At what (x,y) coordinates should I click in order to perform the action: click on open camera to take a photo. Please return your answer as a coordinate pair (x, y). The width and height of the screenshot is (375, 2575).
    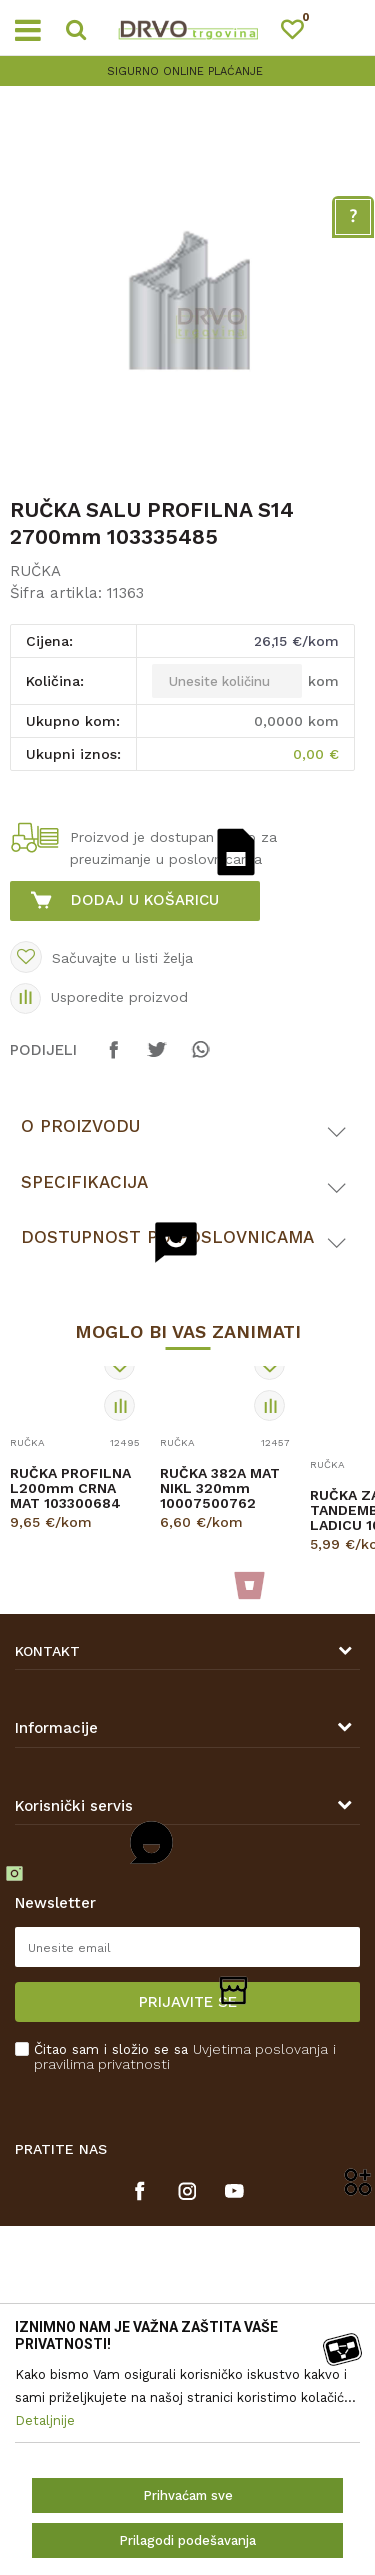
    Looking at the image, I should click on (14, 1873).